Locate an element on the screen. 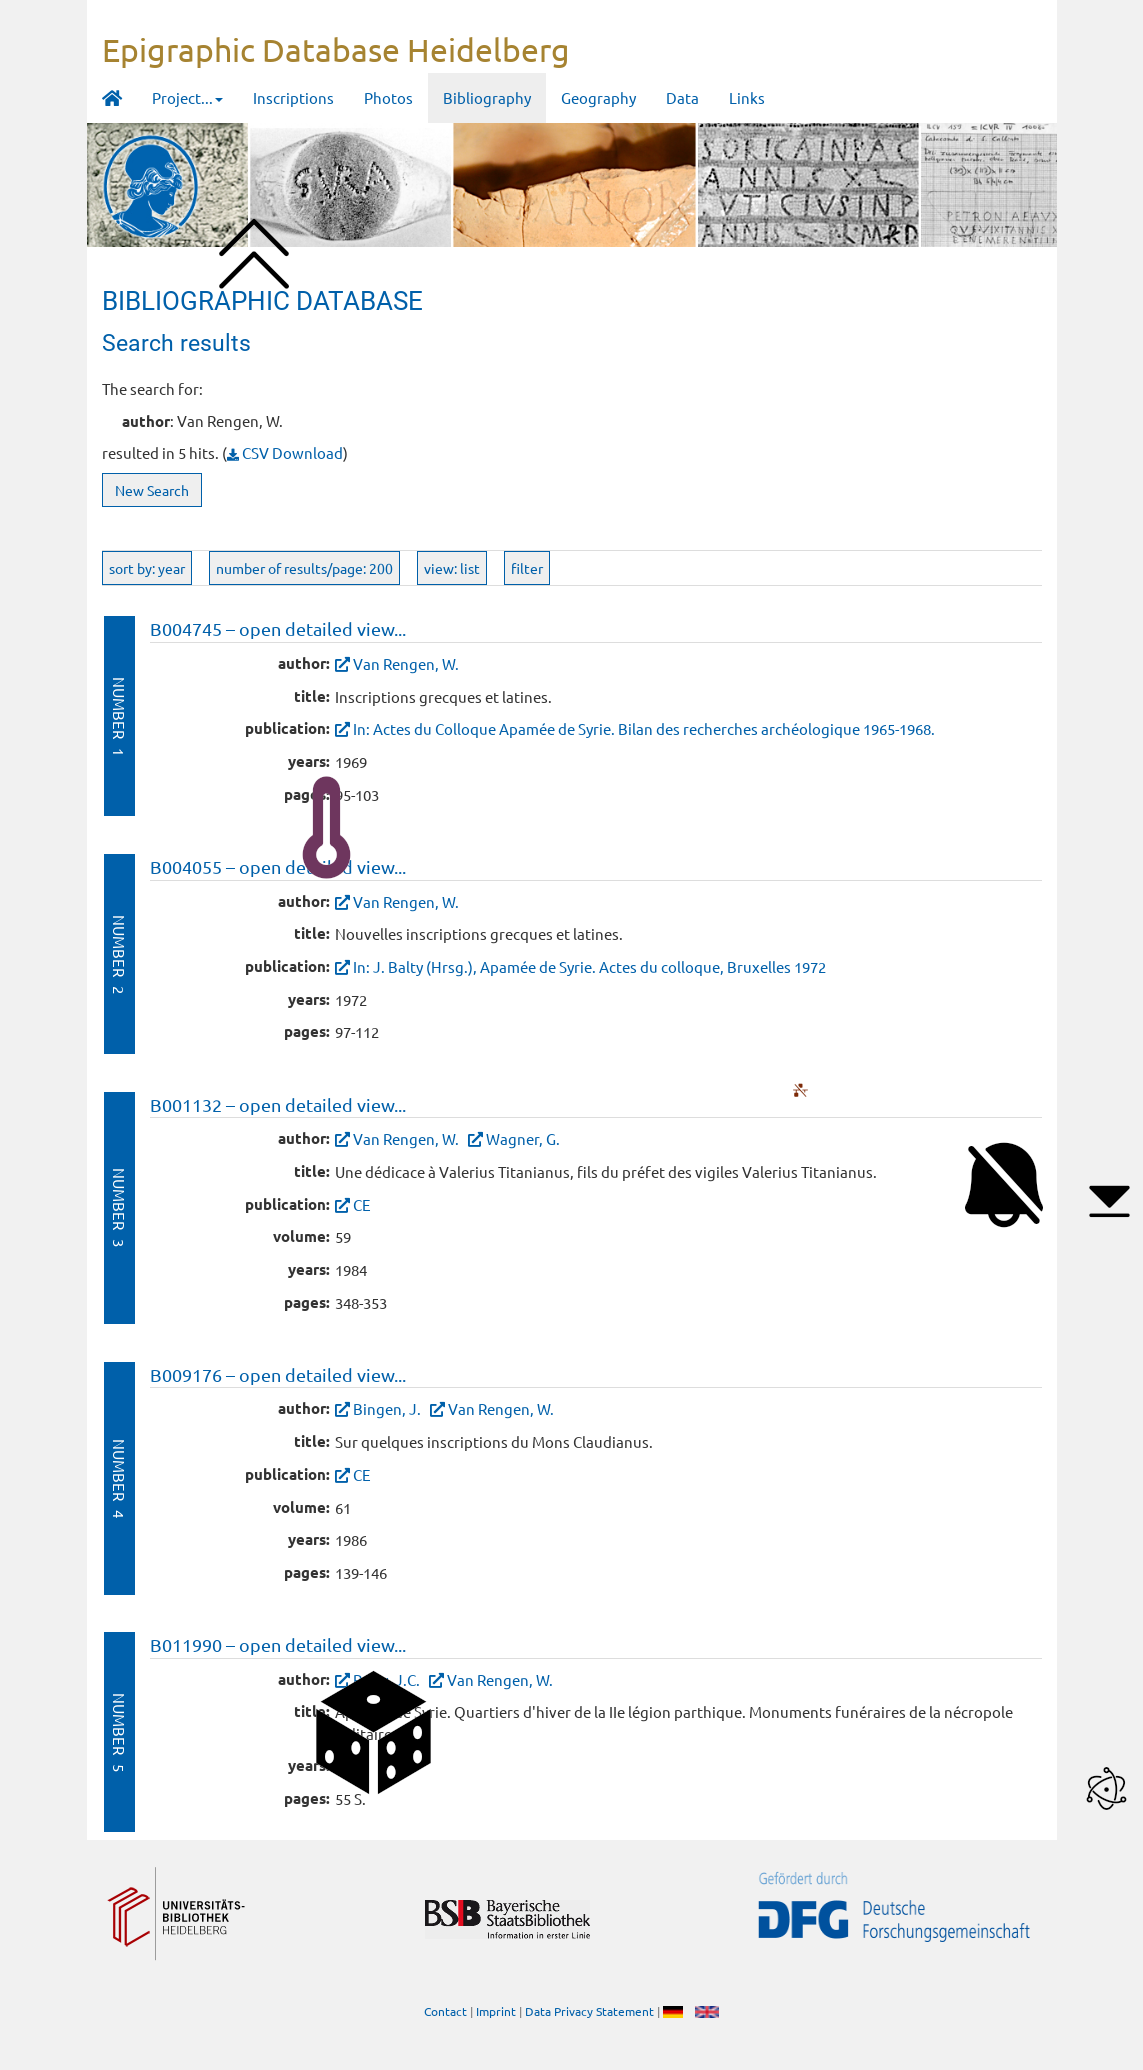 The height and width of the screenshot is (2070, 1143). scroll to top of page is located at coordinates (254, 257).